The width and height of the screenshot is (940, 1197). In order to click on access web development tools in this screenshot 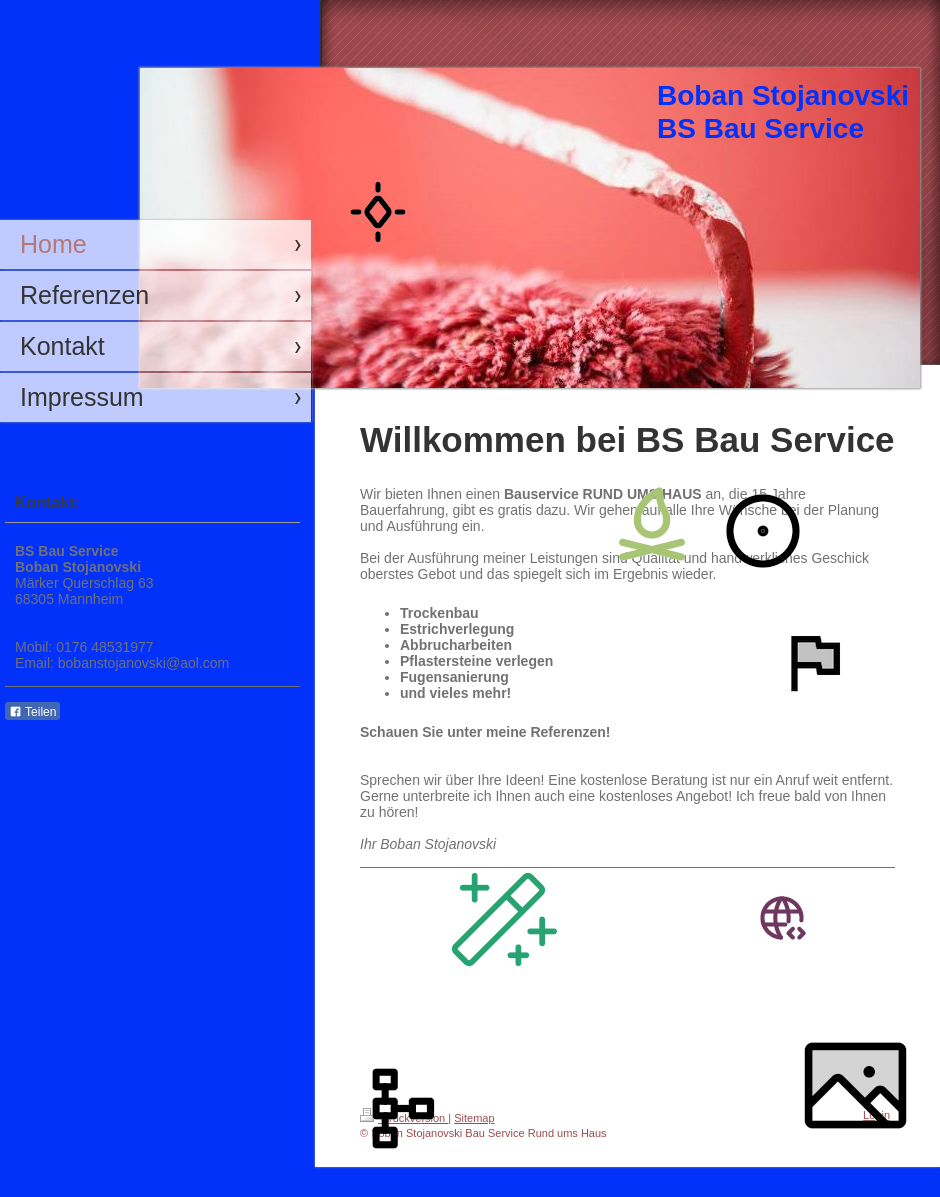, I will do `click(782, 918)`.